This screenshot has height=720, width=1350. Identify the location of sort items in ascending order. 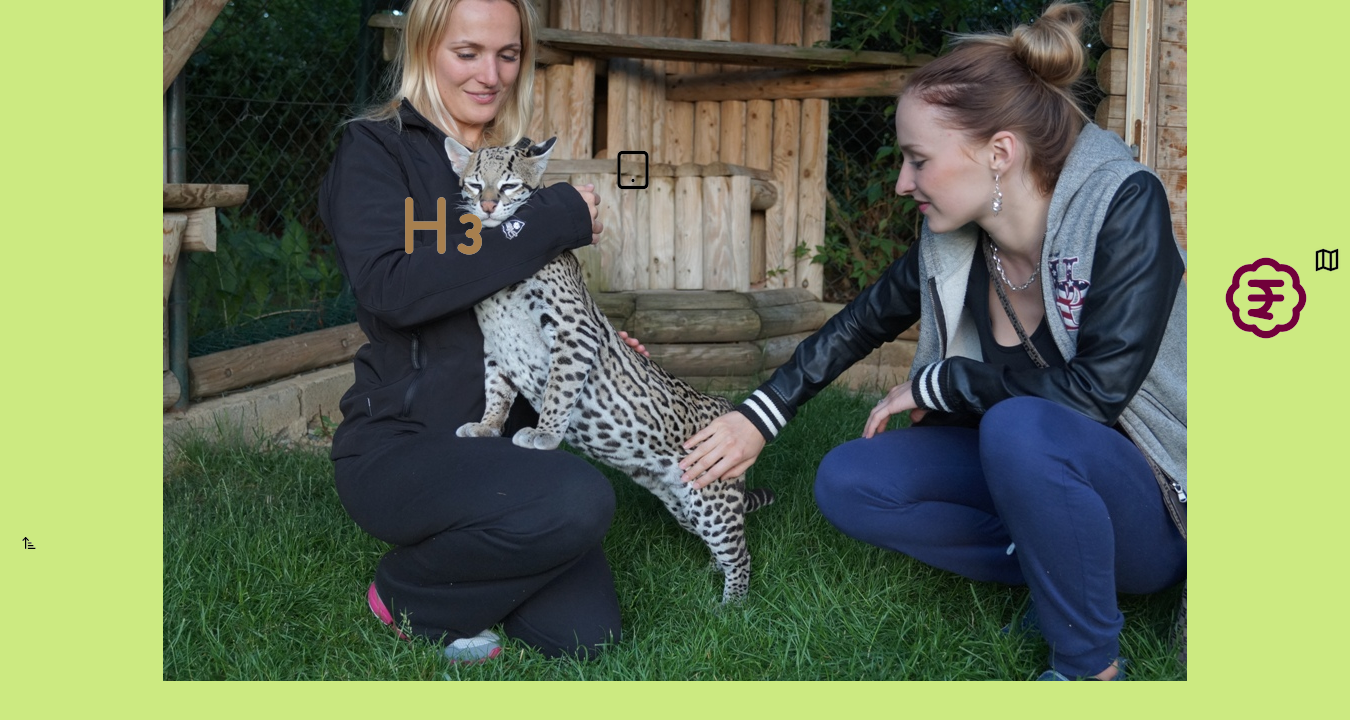
(29, 543).